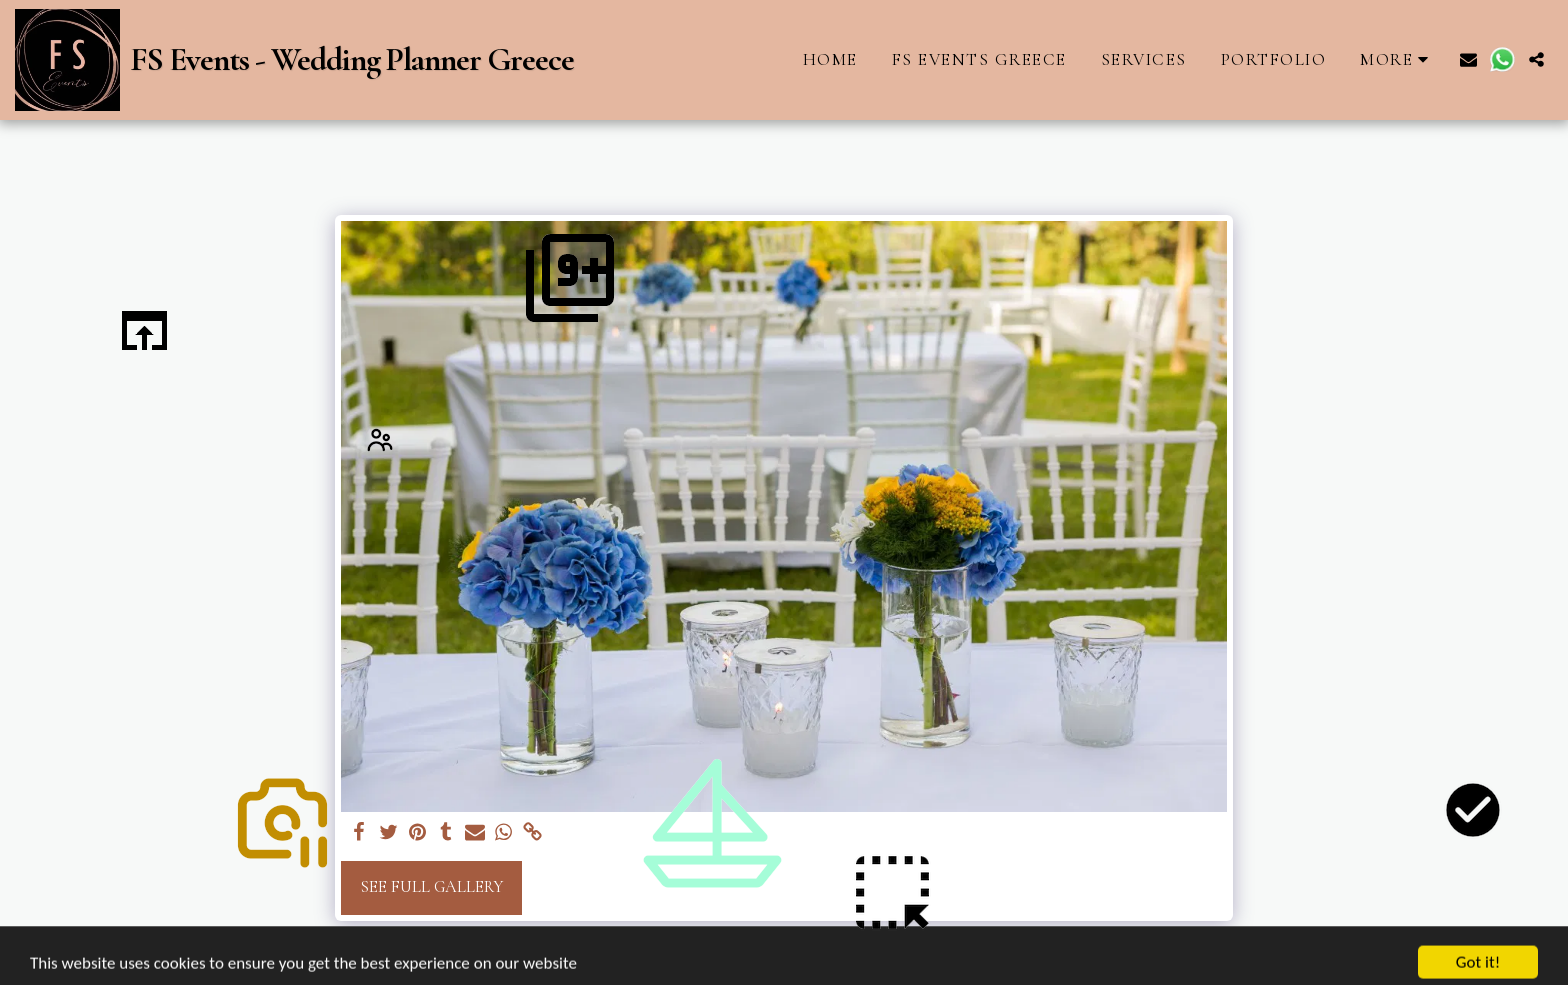 The height and width of the screenshot is (985, 1568). Describe the element at coordinates (380, 440) in the screenshot. I see `view contacts or friends list` at that location.